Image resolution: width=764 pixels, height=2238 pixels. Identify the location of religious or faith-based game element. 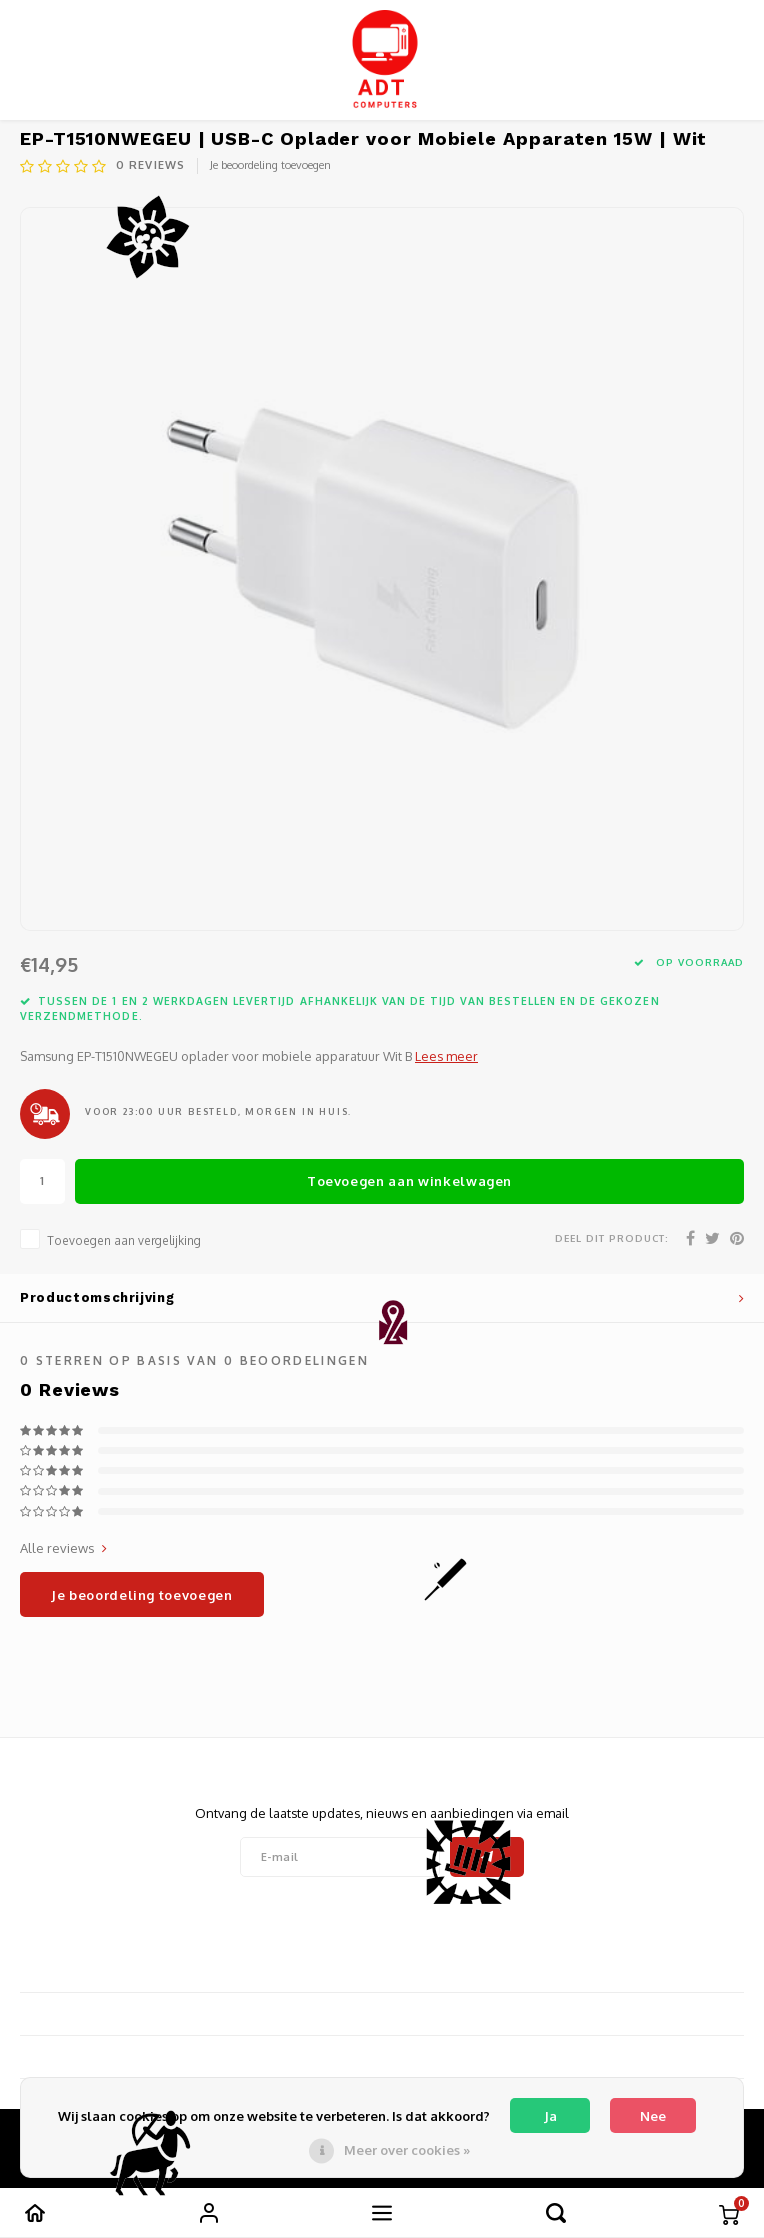
(393, 1322).